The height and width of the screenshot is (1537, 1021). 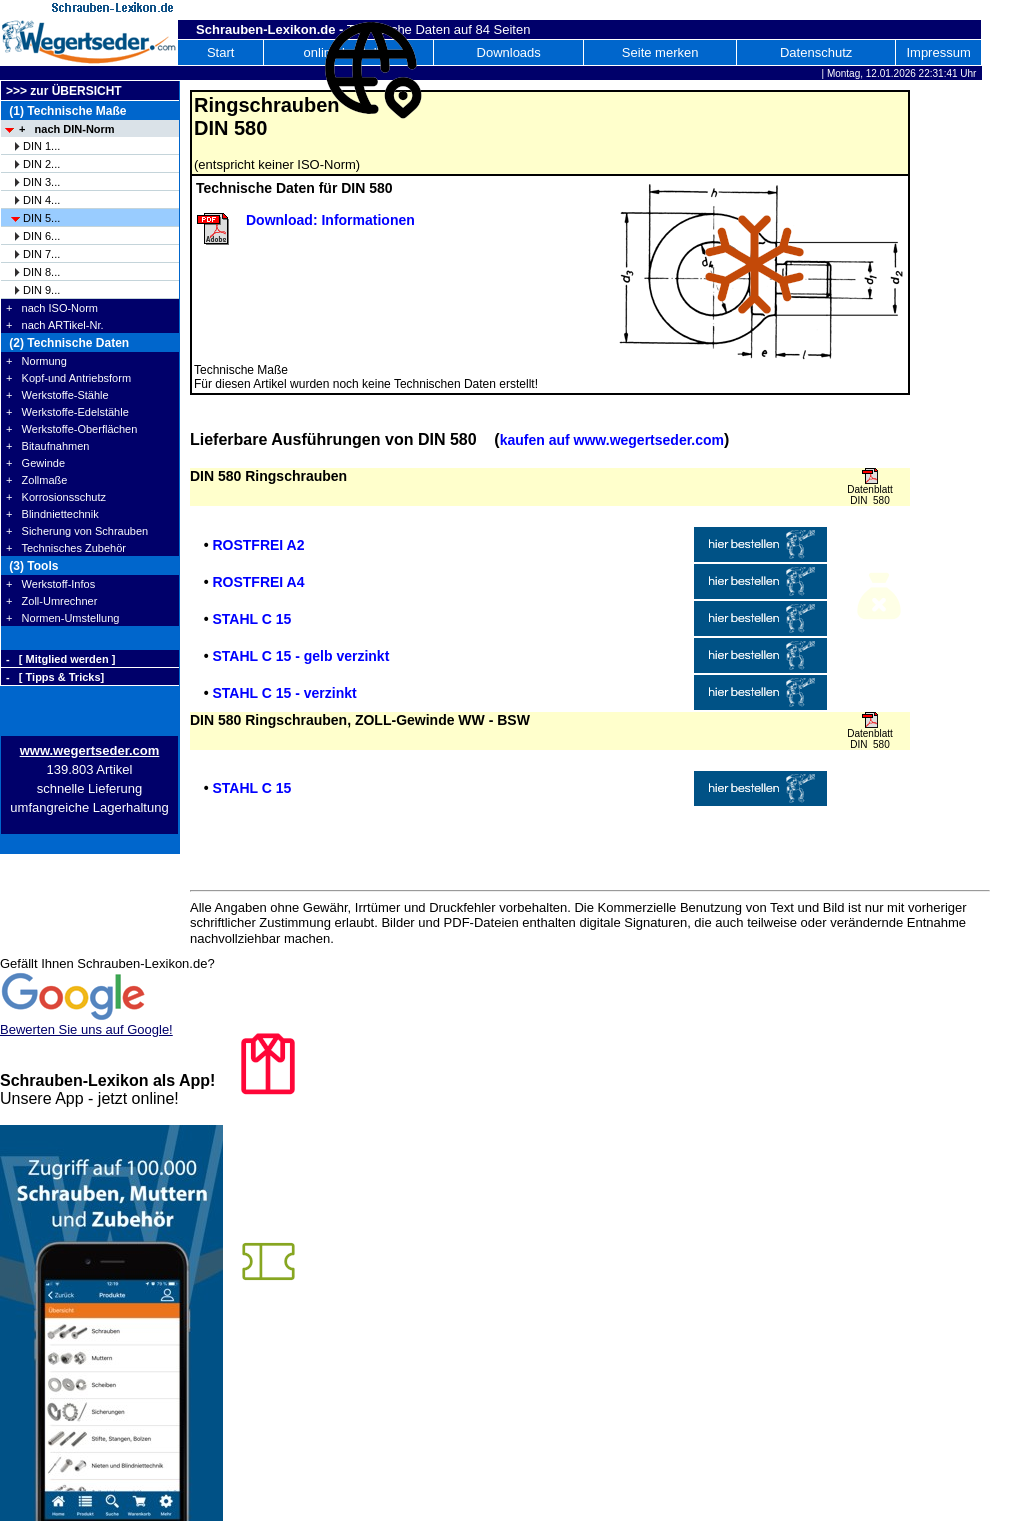 What do you see at coordinates (754, 264) in the screenshot?
I see `activate cooling or air conditioning mode` at bounding box center [754, 264].